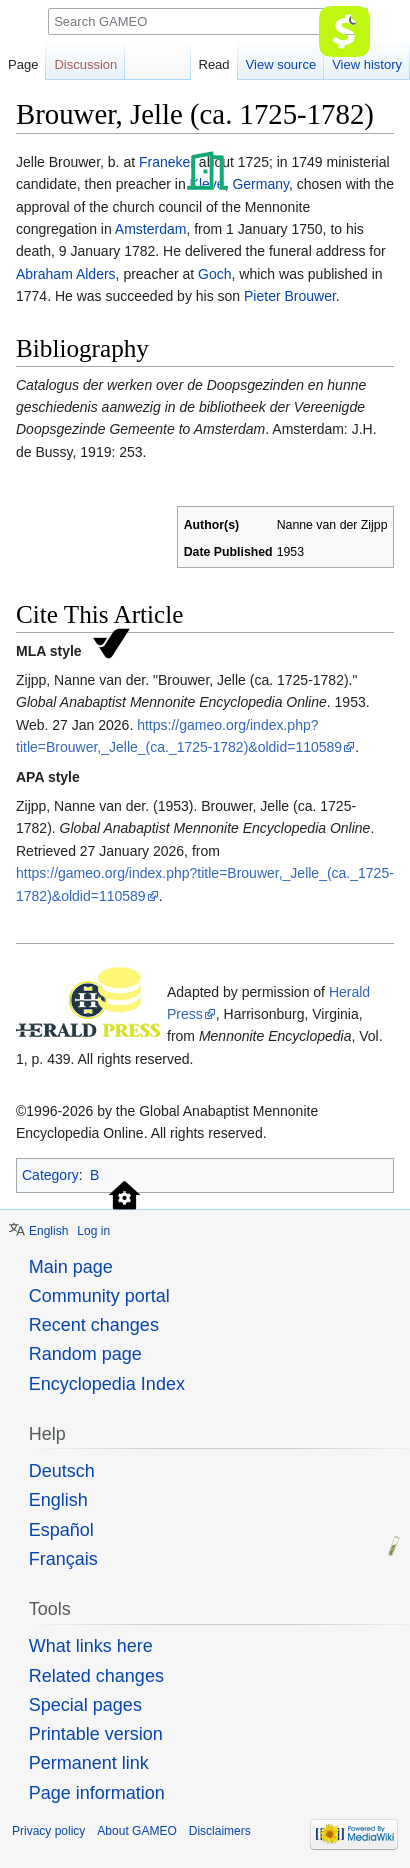 This screenshot has height=1868, width=410. What do you see at coordinates (111, 643) in the screenshot?
I see `voip.ms logo` at bounding box center [111, 643].